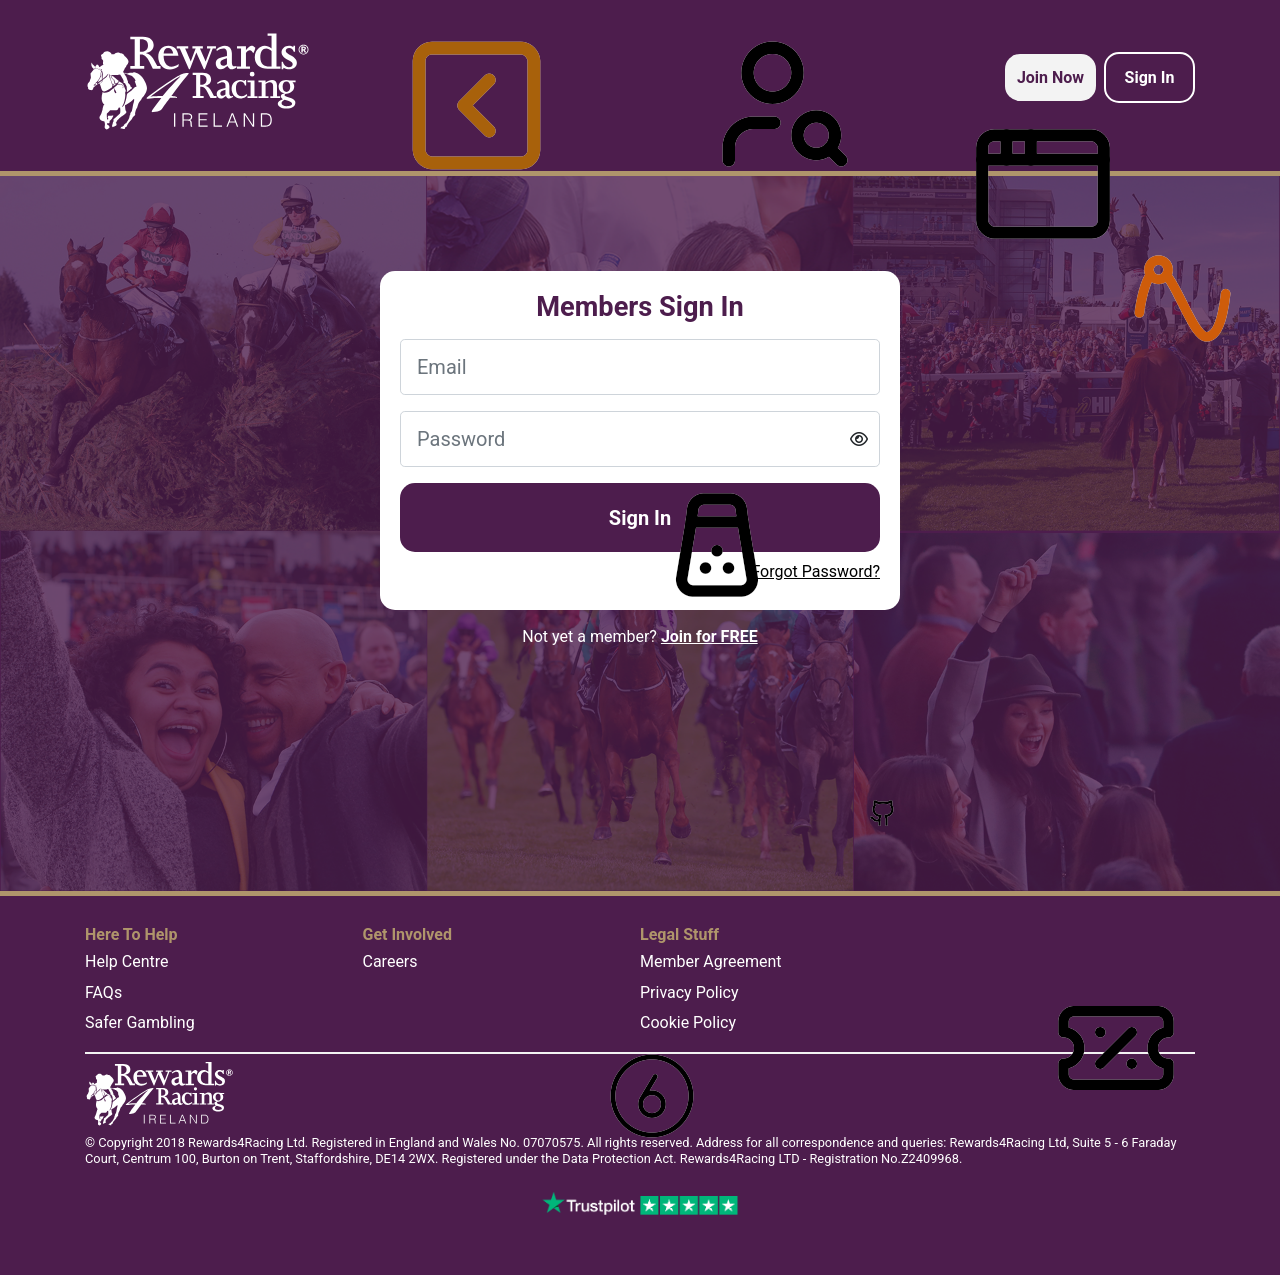 The width and height of the screenshot is (1280, 1275). I want to click on go back to the previous screen, so click(476, 105).